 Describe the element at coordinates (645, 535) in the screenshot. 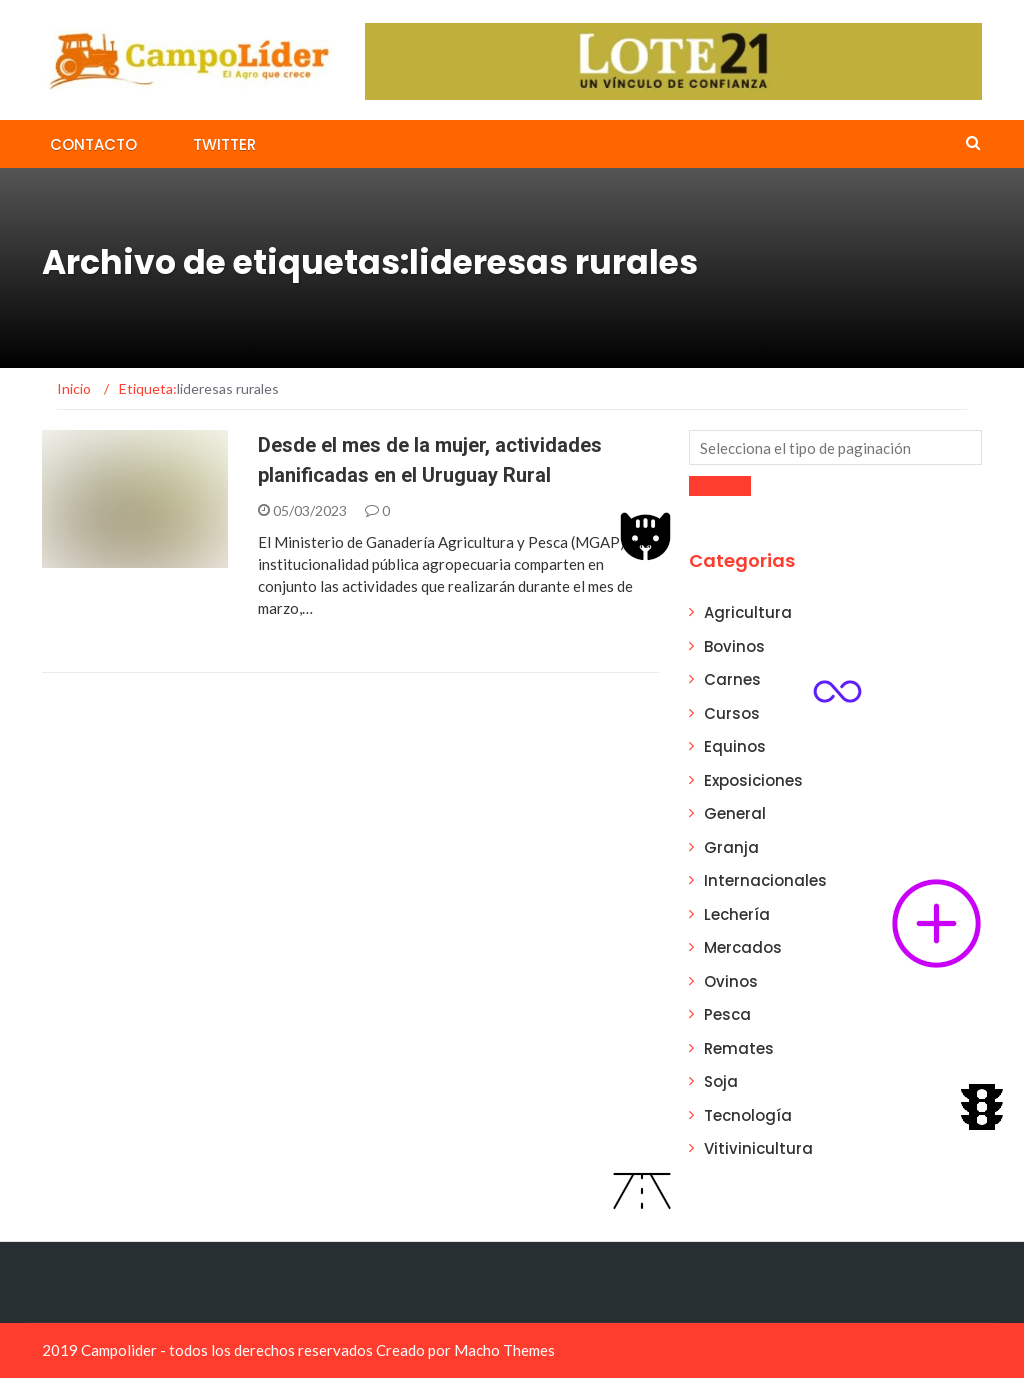

I see `access pet-related features or settings` at that location.